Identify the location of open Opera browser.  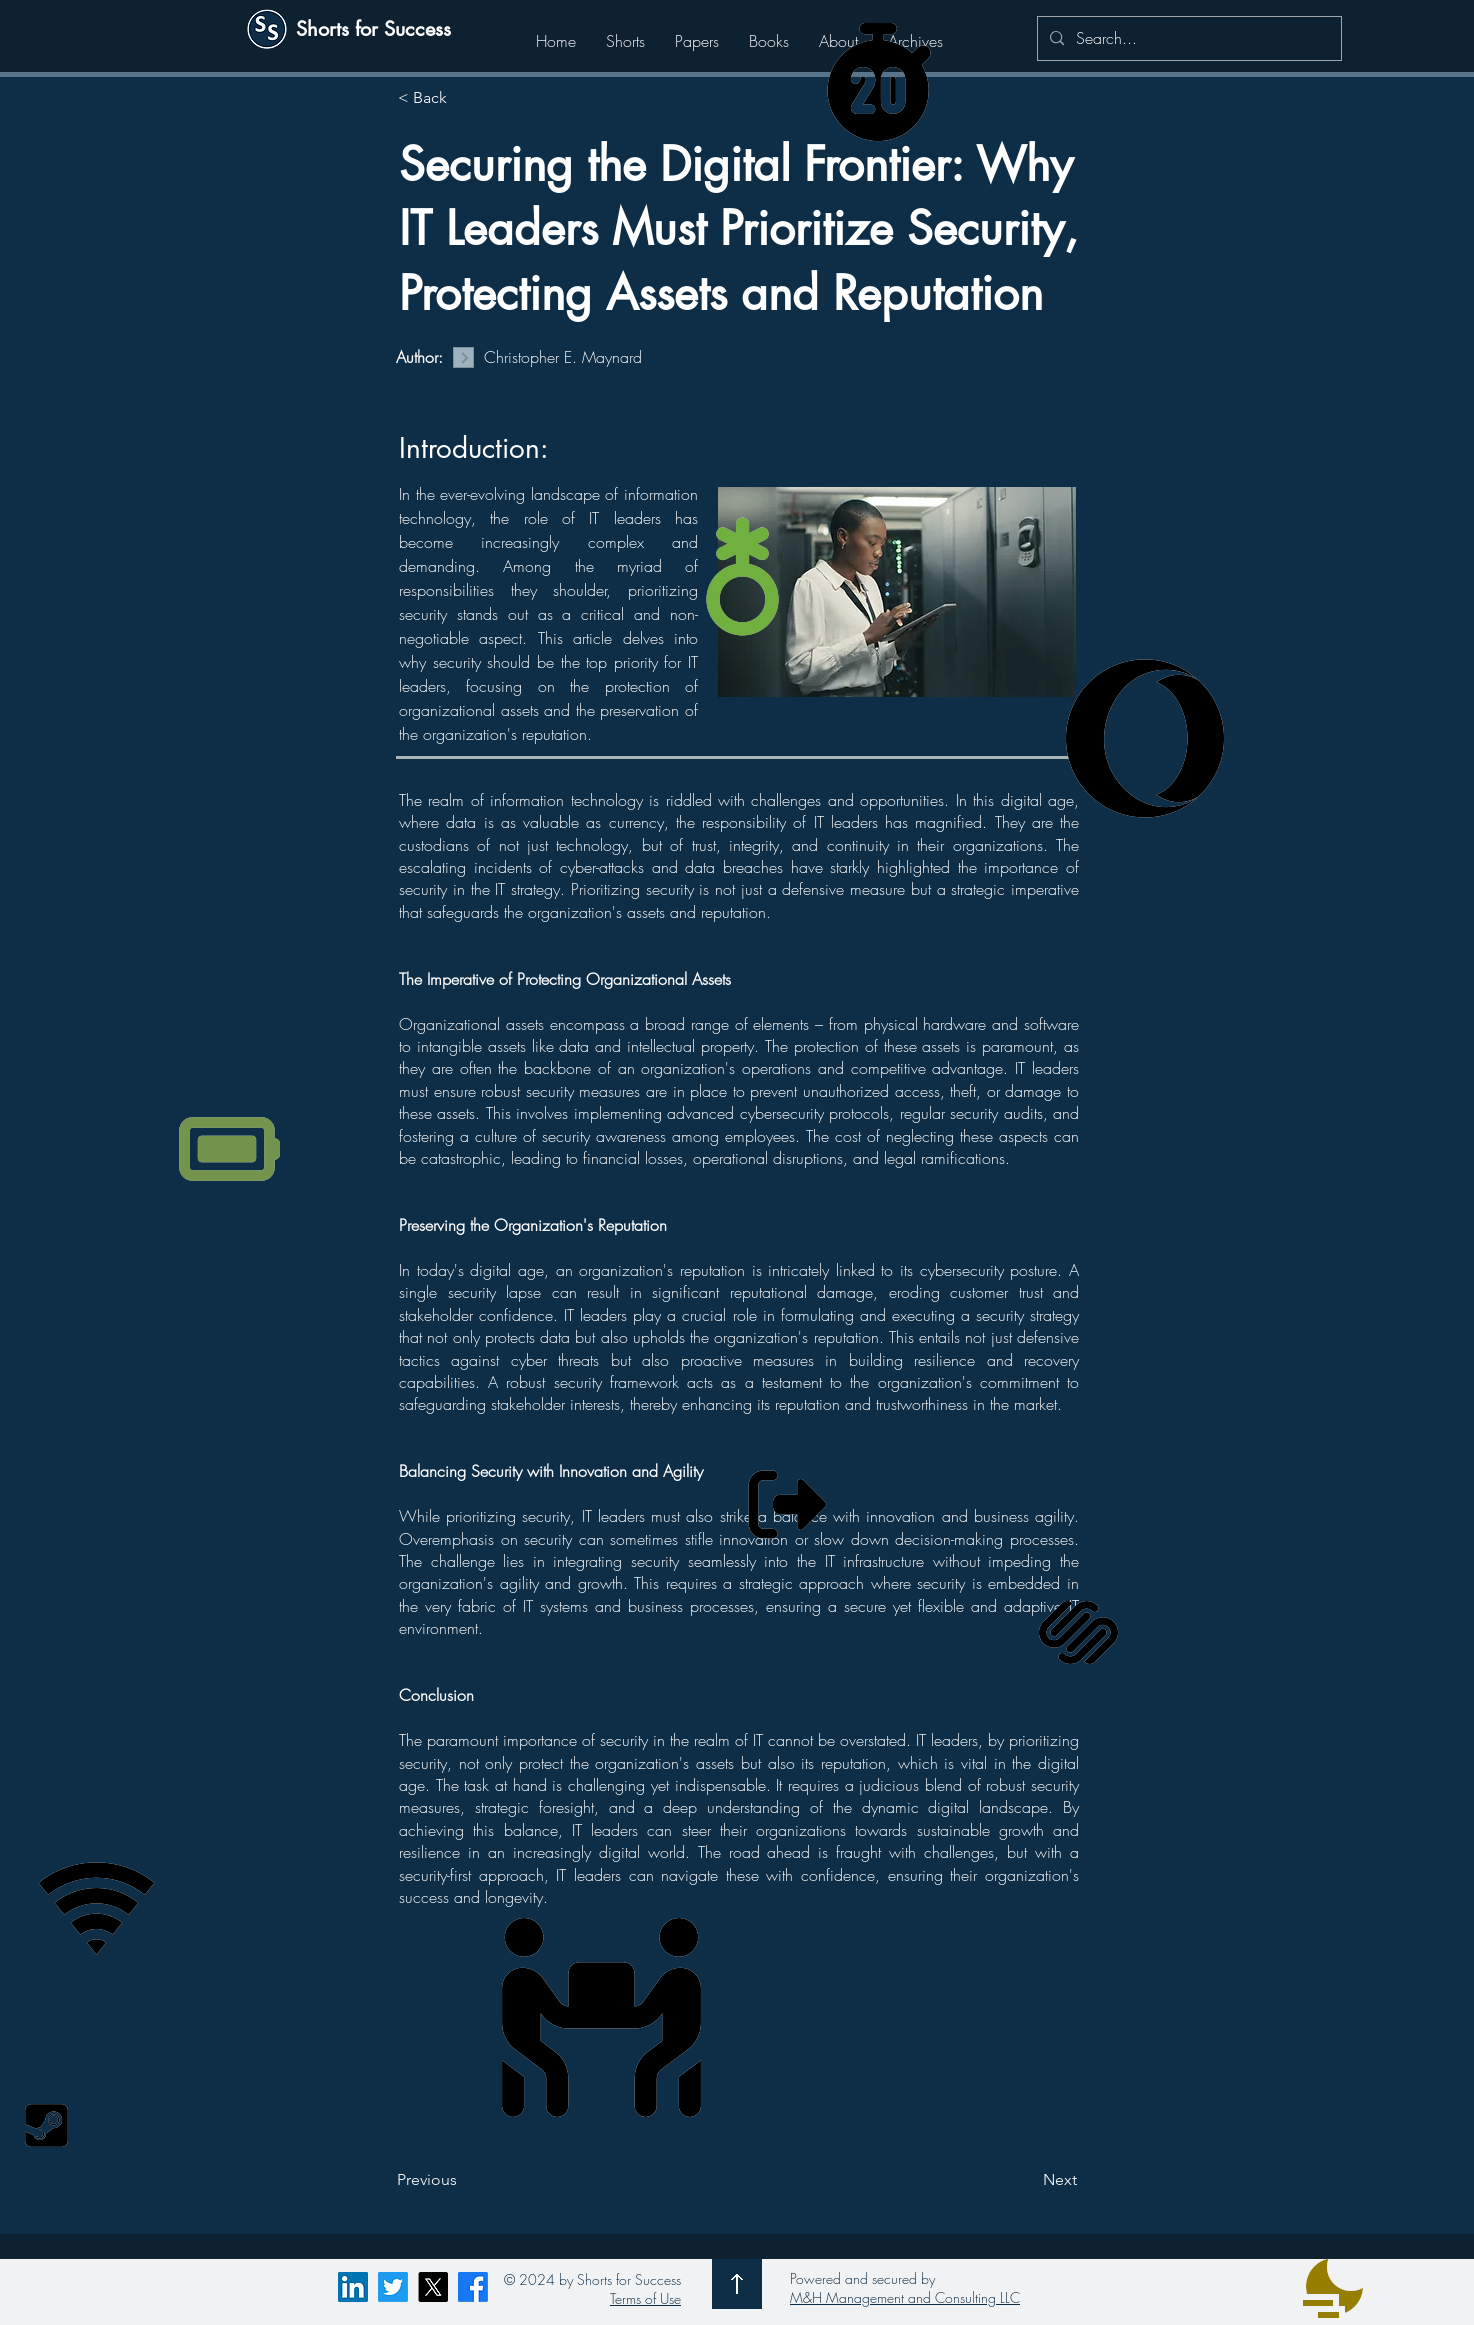
(1145, 741).